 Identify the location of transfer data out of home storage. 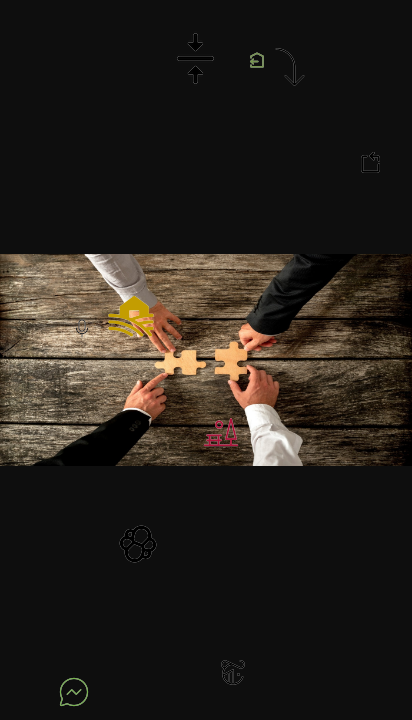
(257, 60).